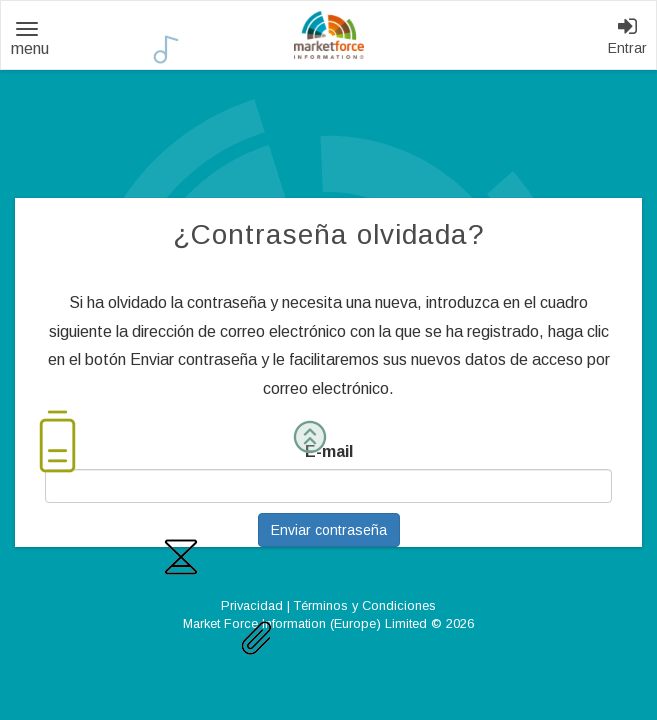 This screenshot has width=657, height=720. I want to click on attach a file to your message, so click(257, 638).